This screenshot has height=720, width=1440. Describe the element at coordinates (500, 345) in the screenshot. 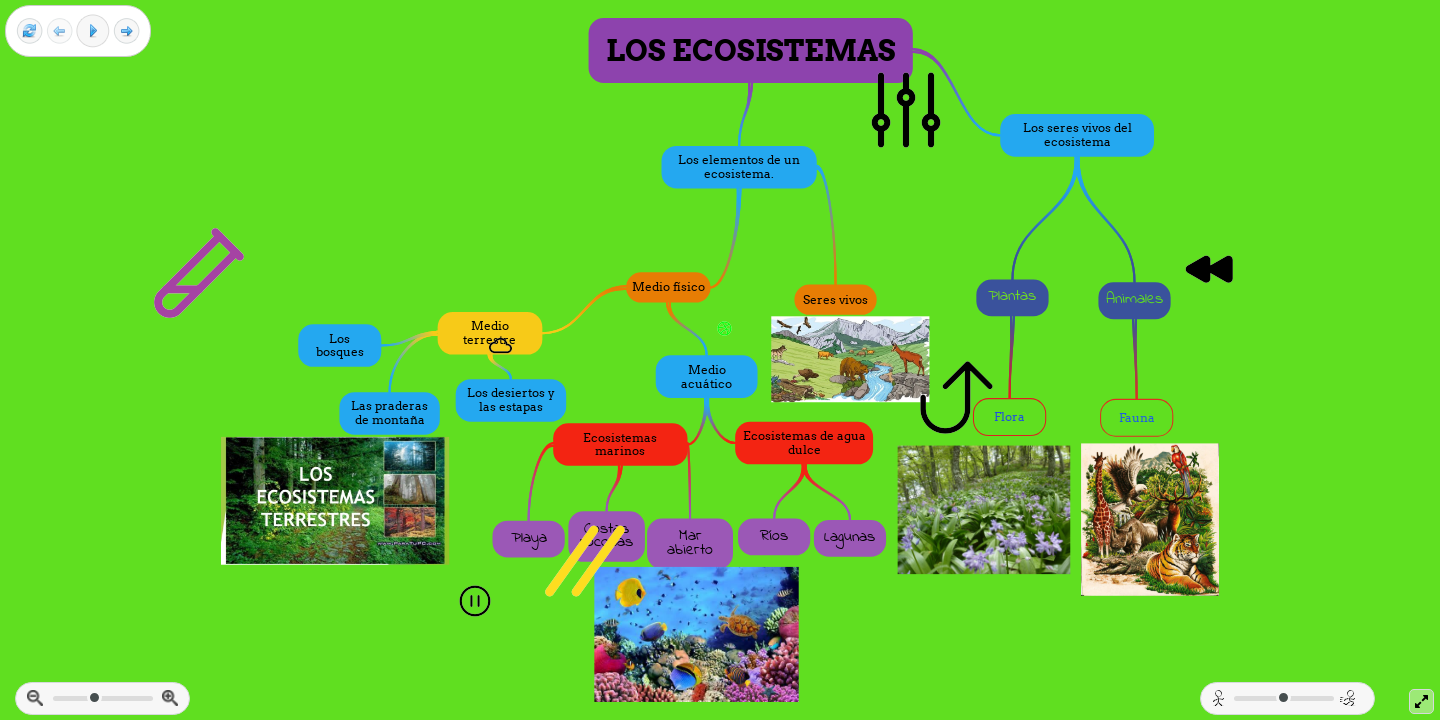

I see `cloud storage or sync status` at that location.